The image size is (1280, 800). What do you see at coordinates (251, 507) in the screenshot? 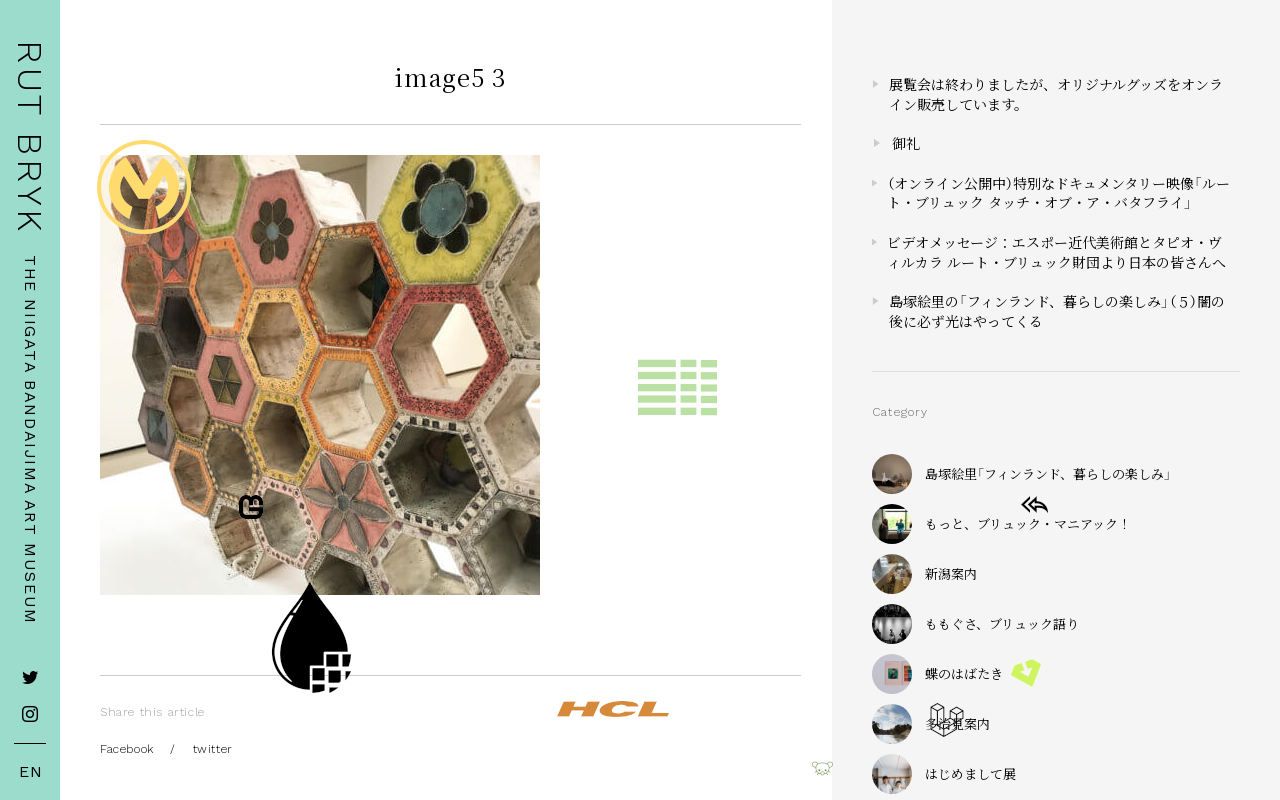
I see `MonoGame framework logo` at bounding box center [251, 507].